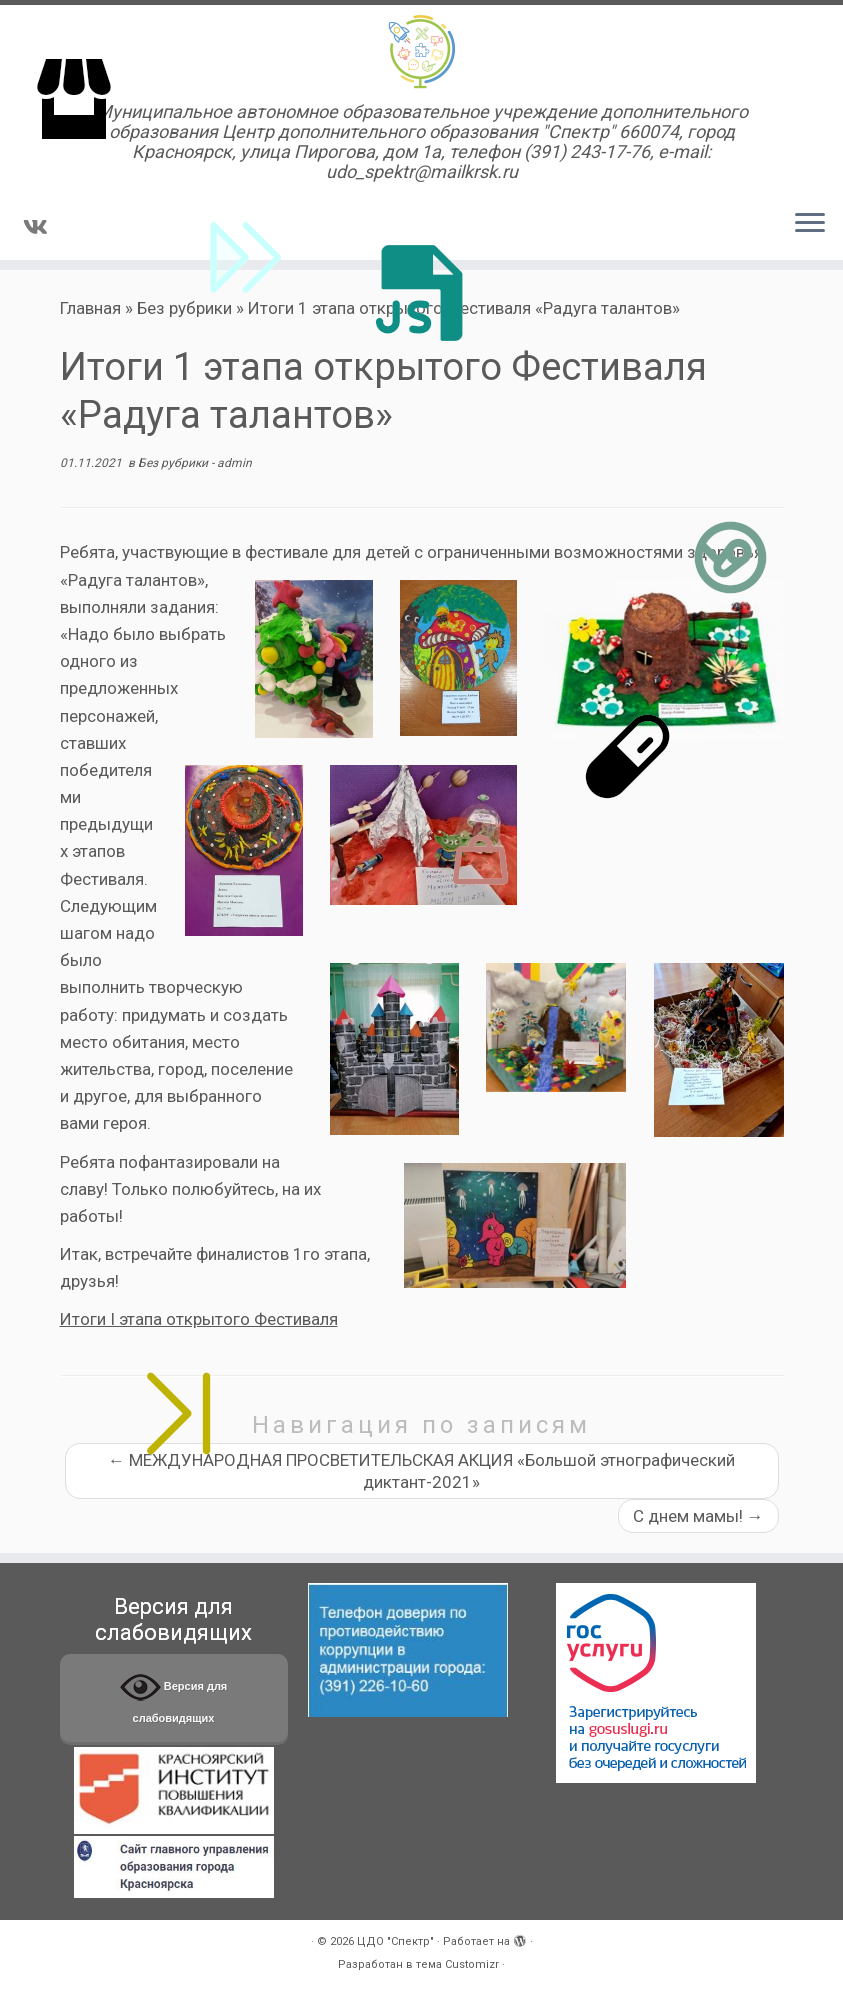 The image size is (843, 1989). Describe the element at coordinates (74, 99) in the screenshot. I see `open the store or shop` at that location.